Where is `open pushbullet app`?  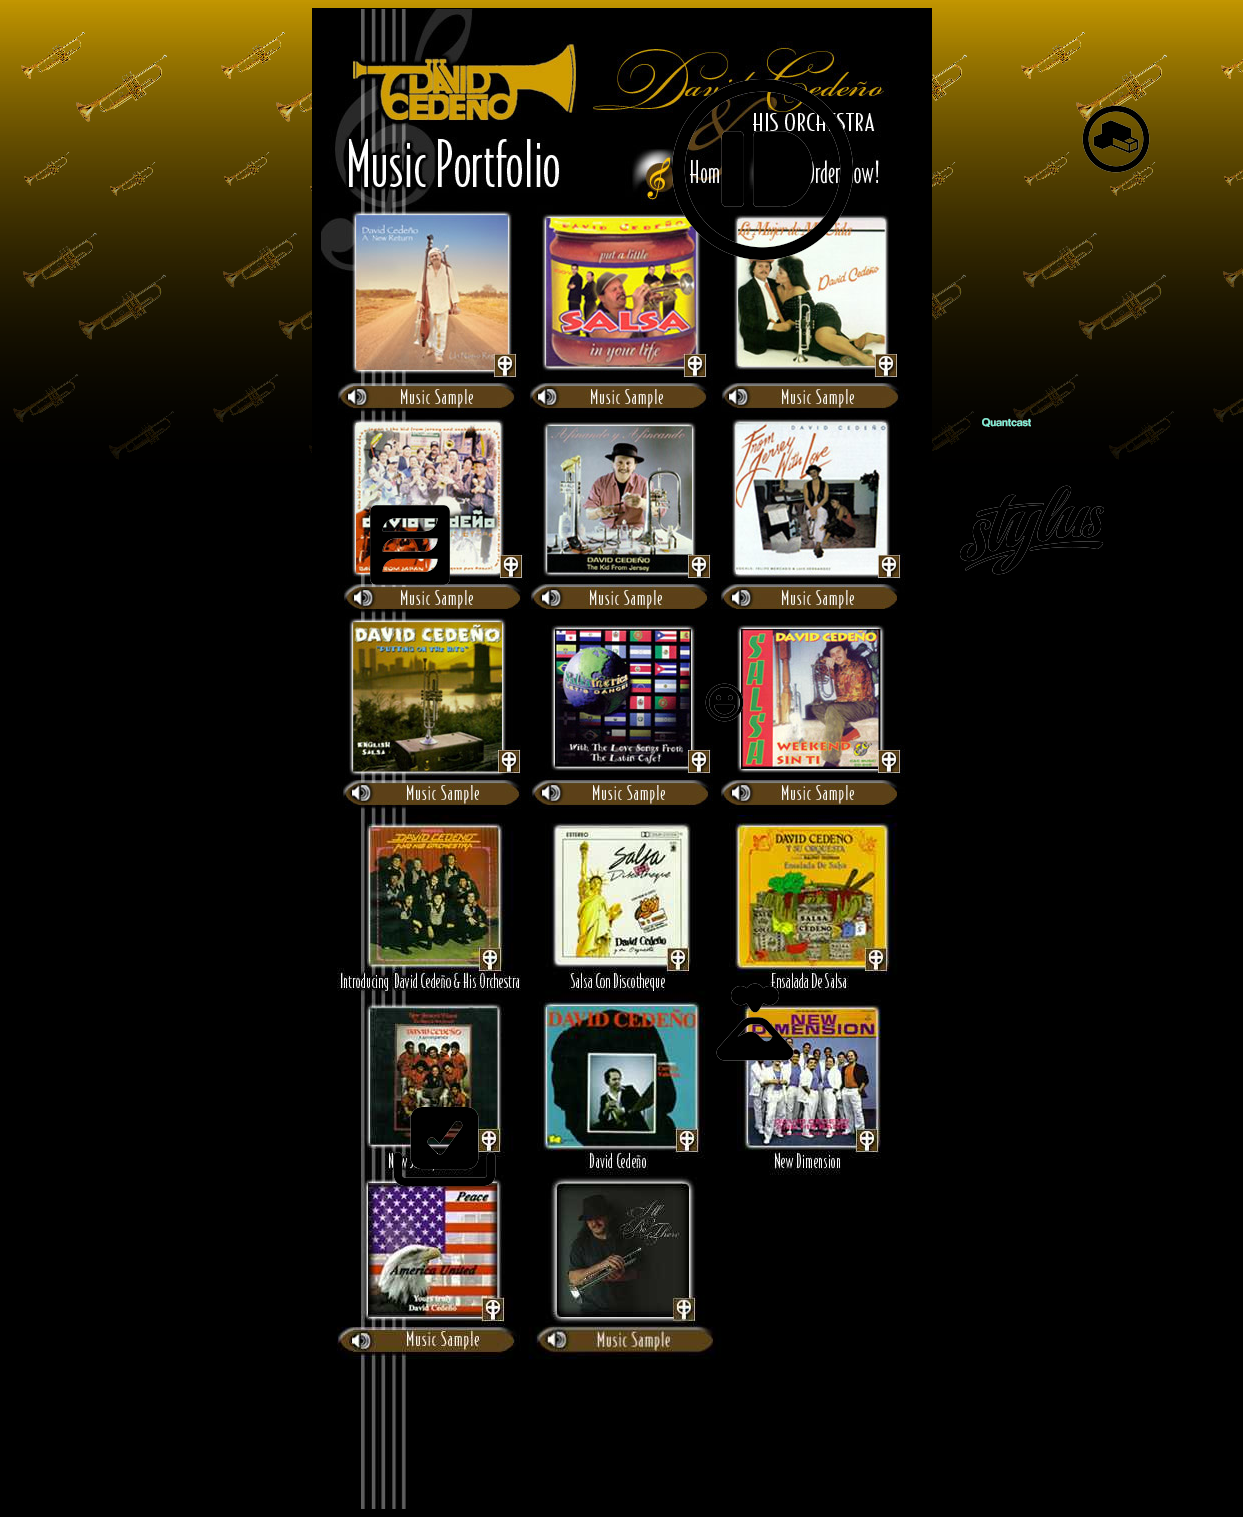
open pushbullet app is located at coordinates (762, 169).